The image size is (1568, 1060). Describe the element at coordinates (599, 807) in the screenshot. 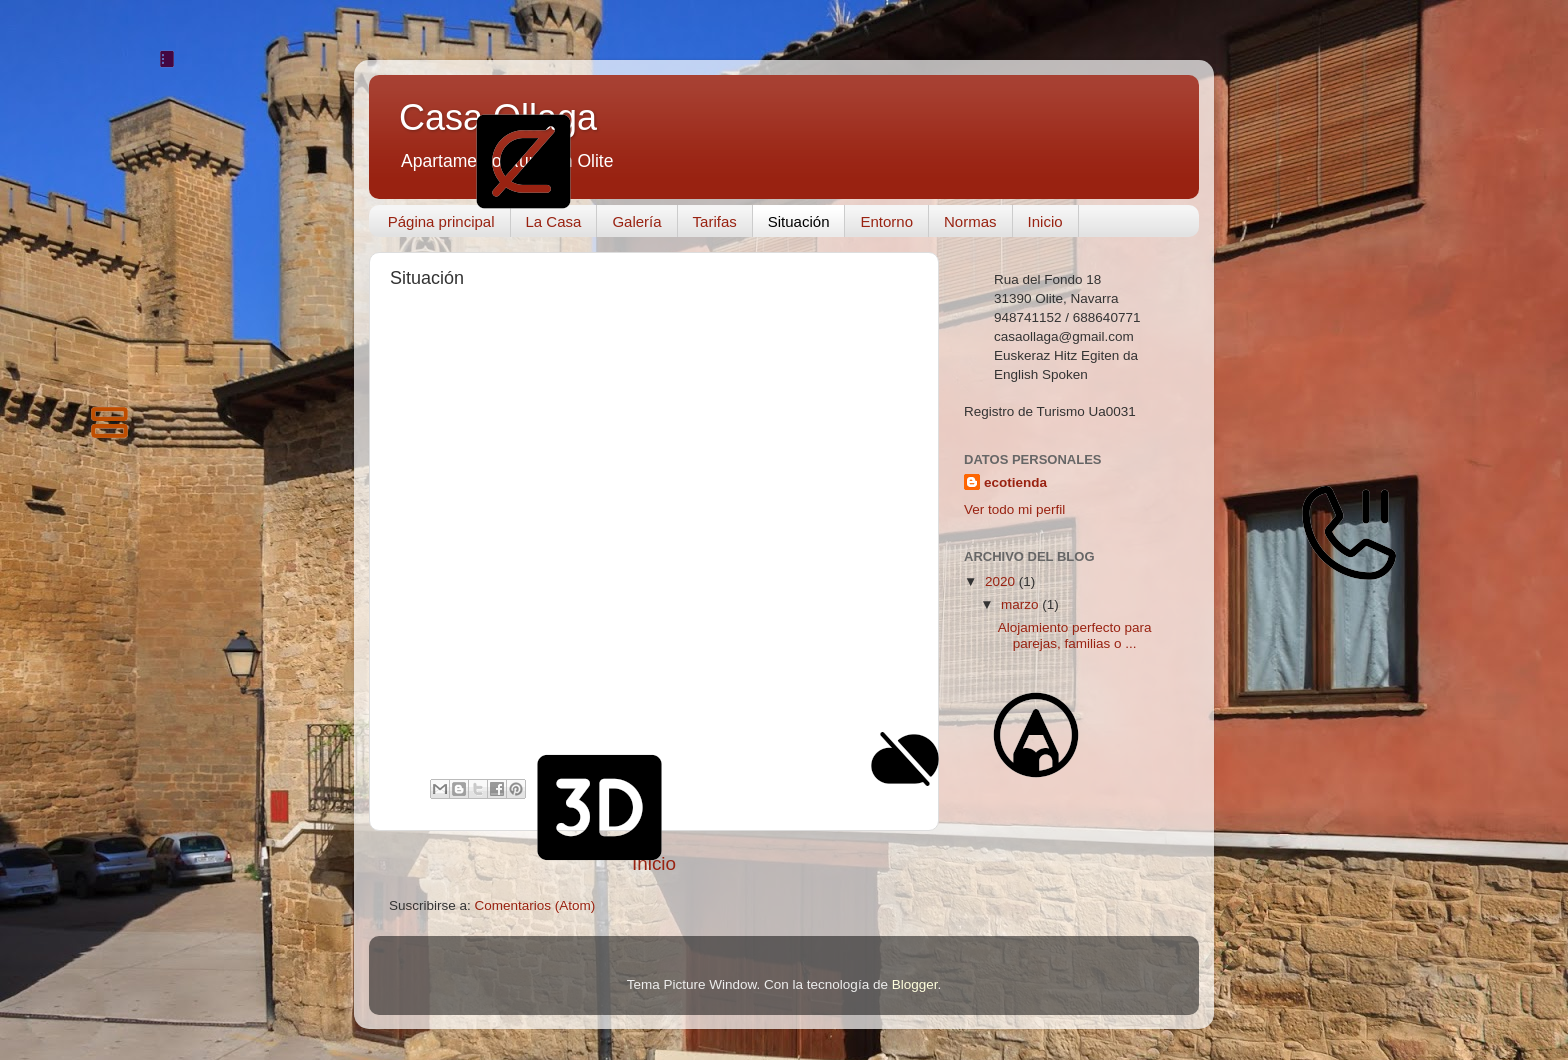

I see `switch to 3D view mode` at that location.